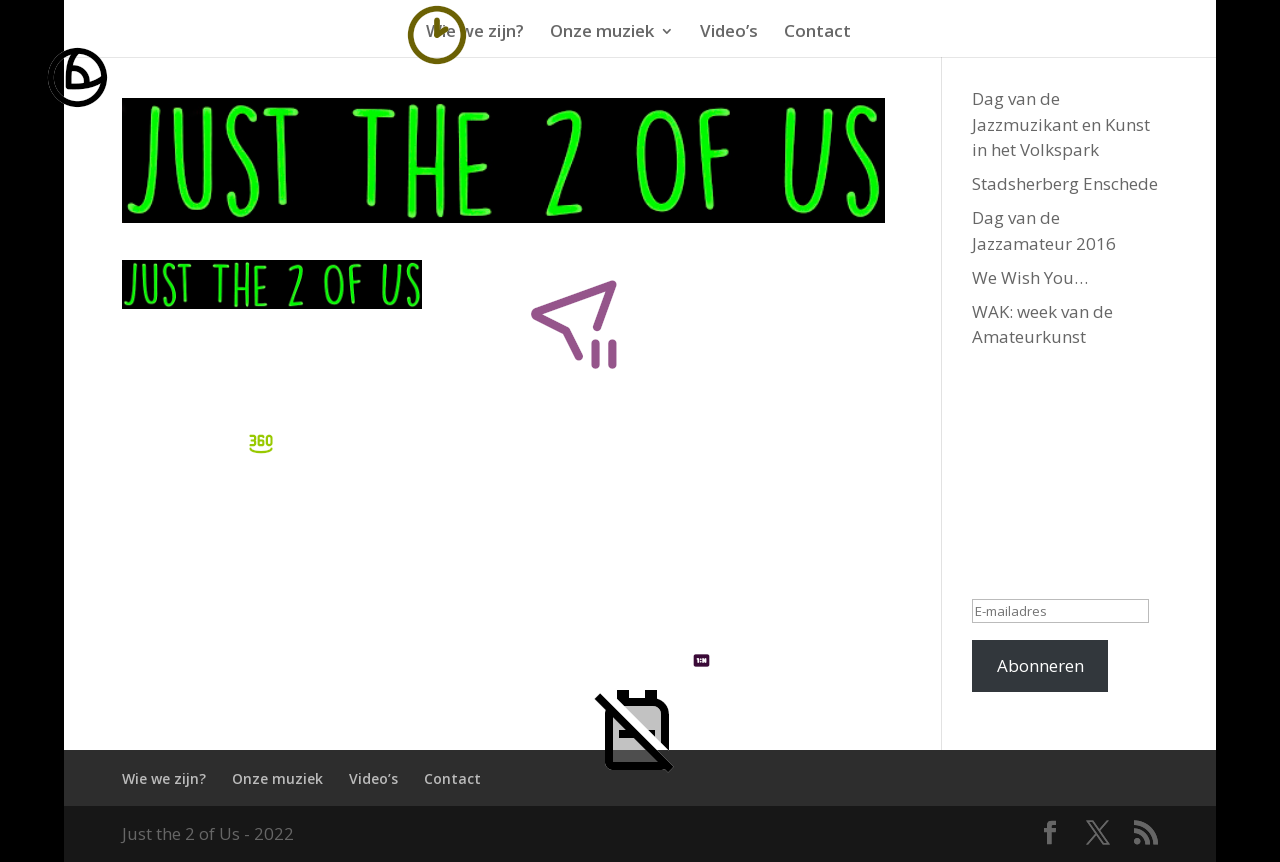  Describe the element at coordinates (701, 660) in the screenshot. I see `indicates a one-to-many database relationship` at that location.